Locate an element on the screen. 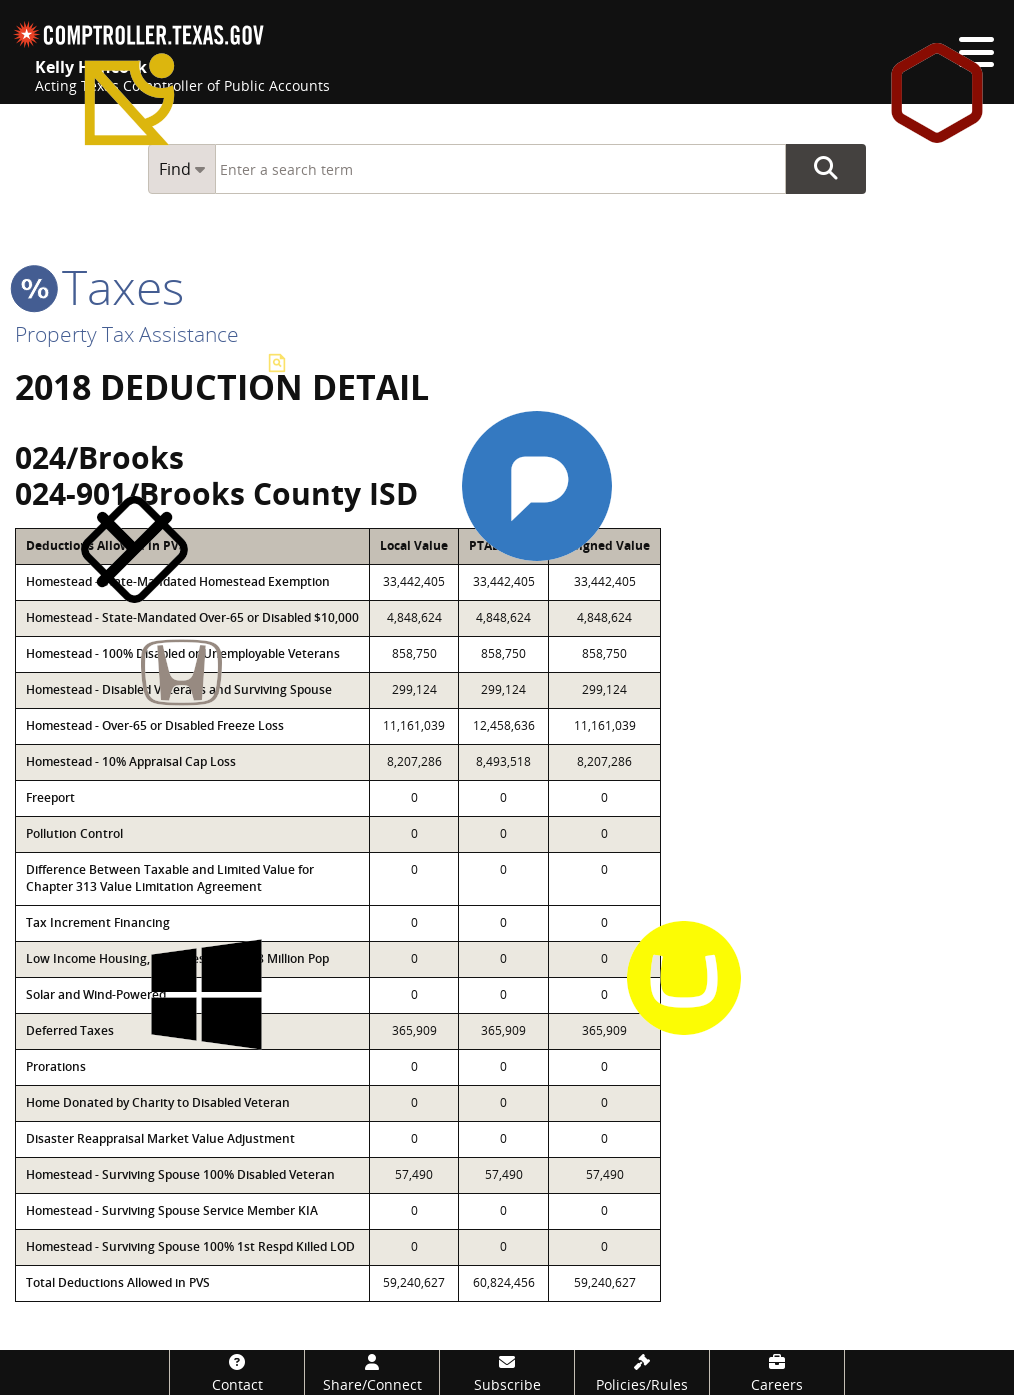  umbraco content management system logo is located at coordinates (684, 978).